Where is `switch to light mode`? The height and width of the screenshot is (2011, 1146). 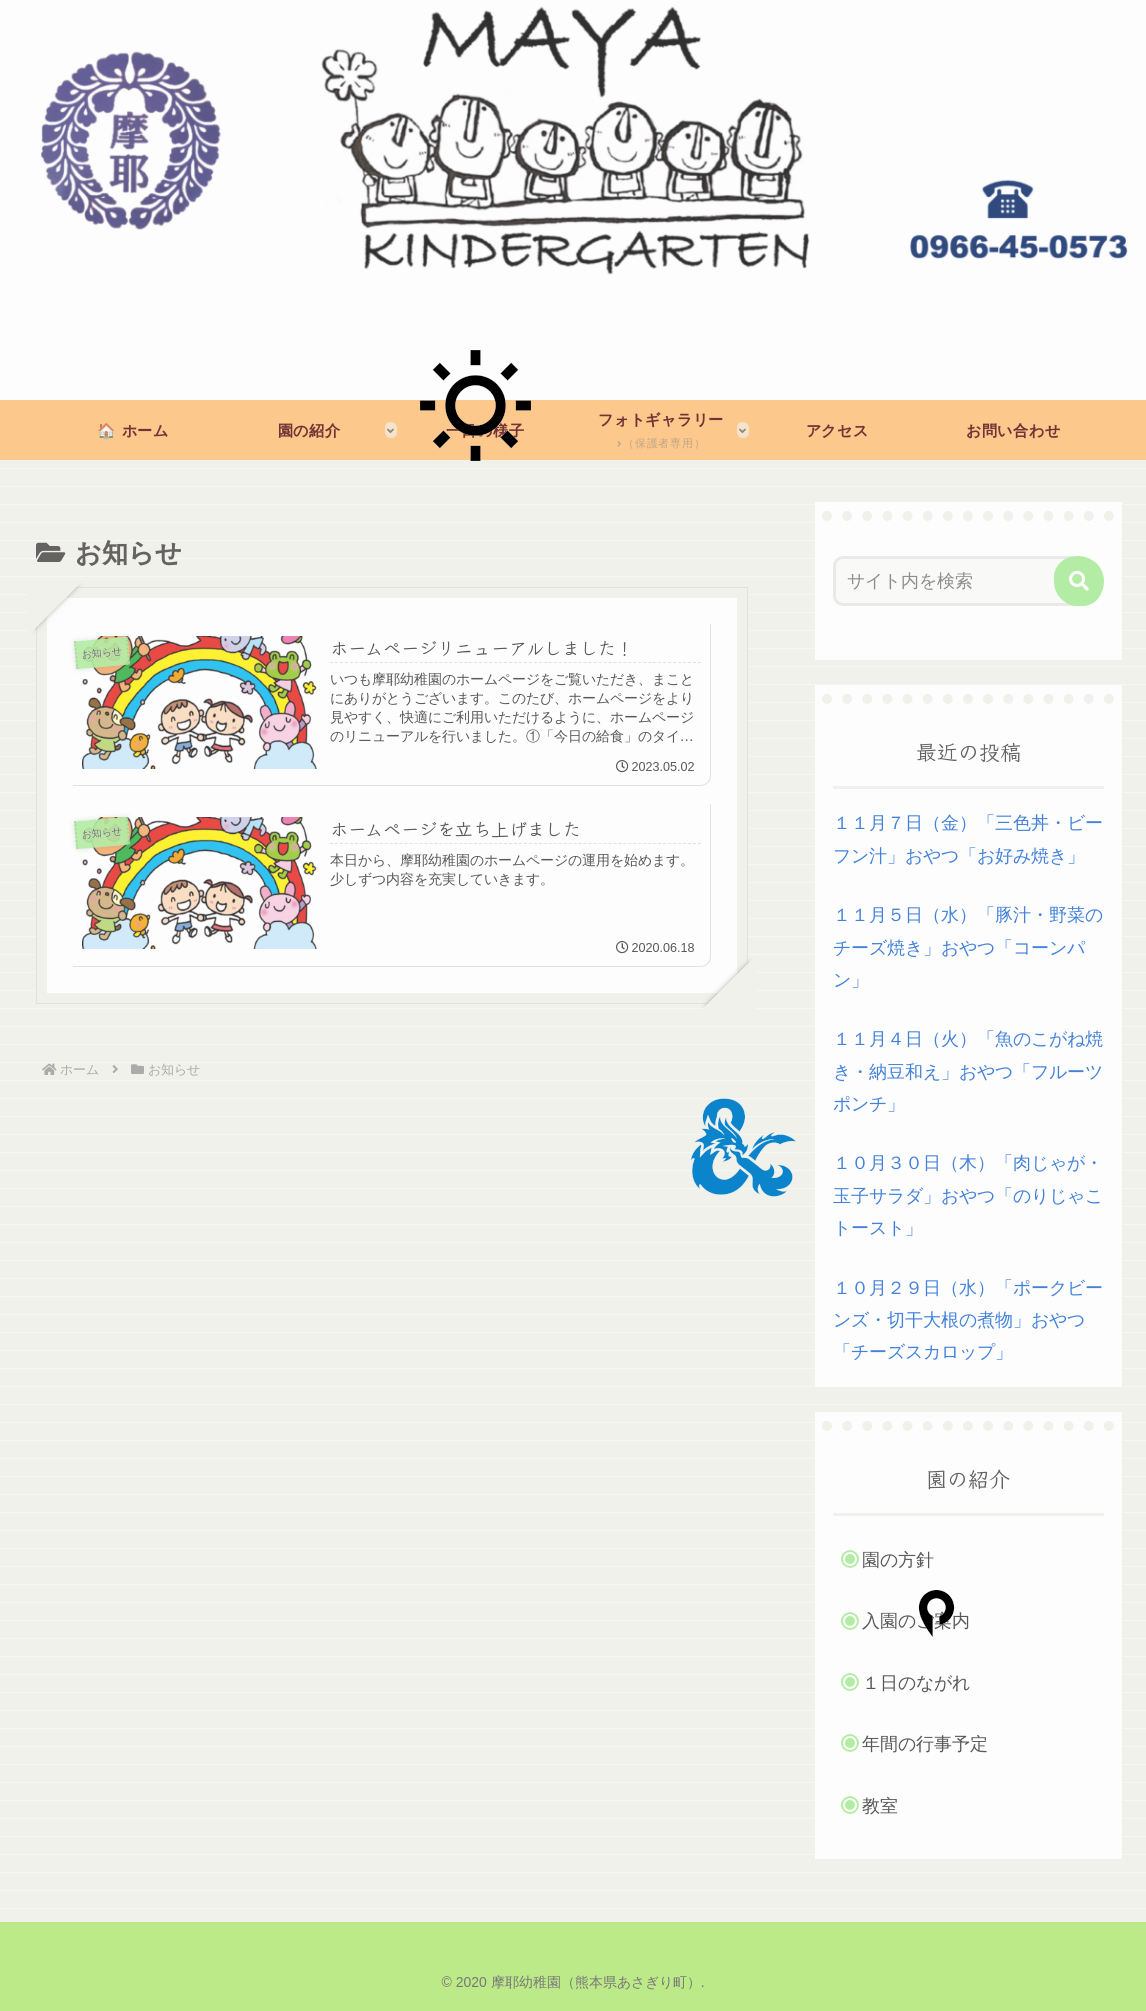 switch to light mode is located at coordinates (475, 405).